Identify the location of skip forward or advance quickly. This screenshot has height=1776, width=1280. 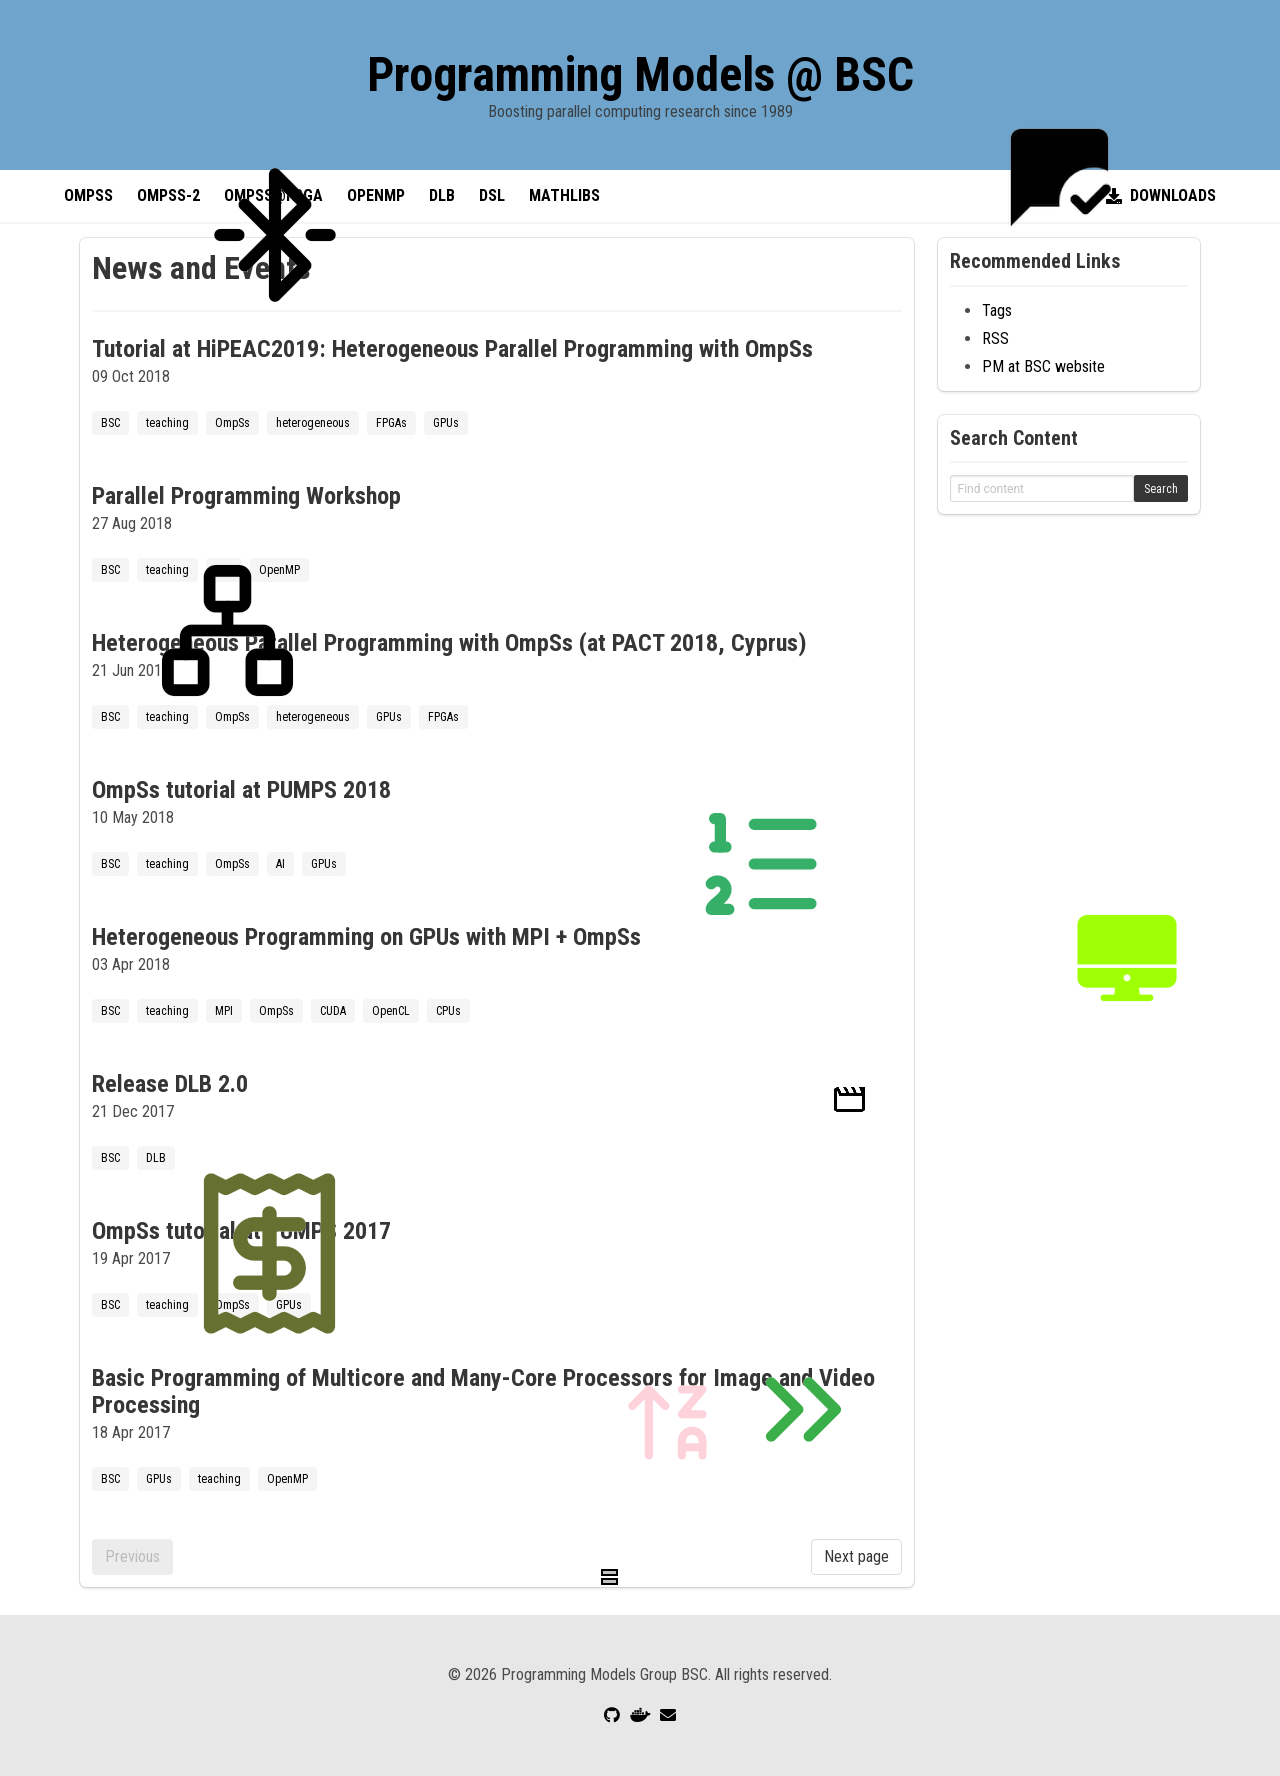
(803, 1409).